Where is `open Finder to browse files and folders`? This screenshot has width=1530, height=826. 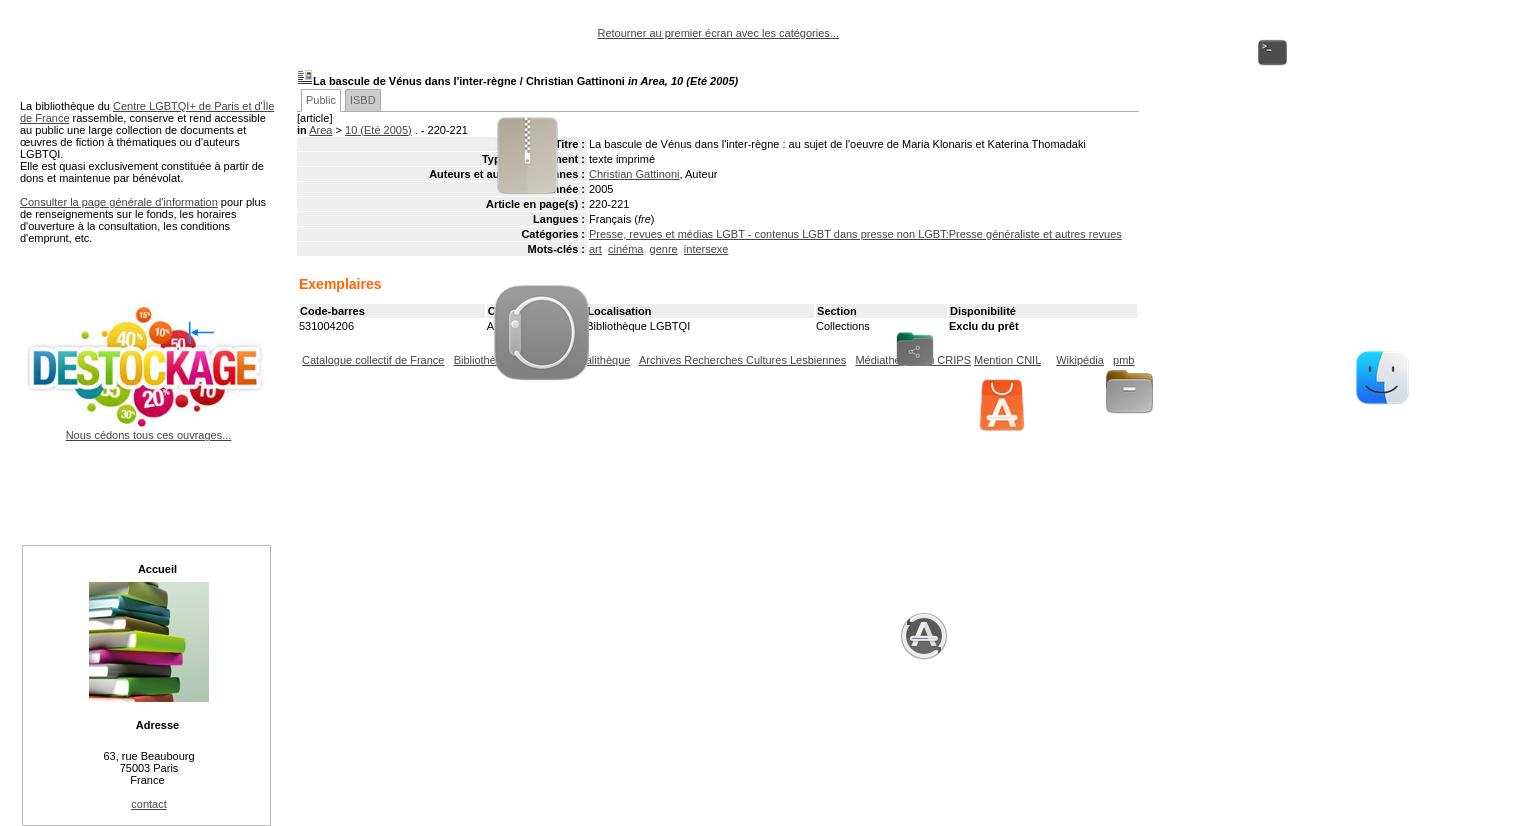 open Finder to browse files and folders is located at coordinates (1382, 377).